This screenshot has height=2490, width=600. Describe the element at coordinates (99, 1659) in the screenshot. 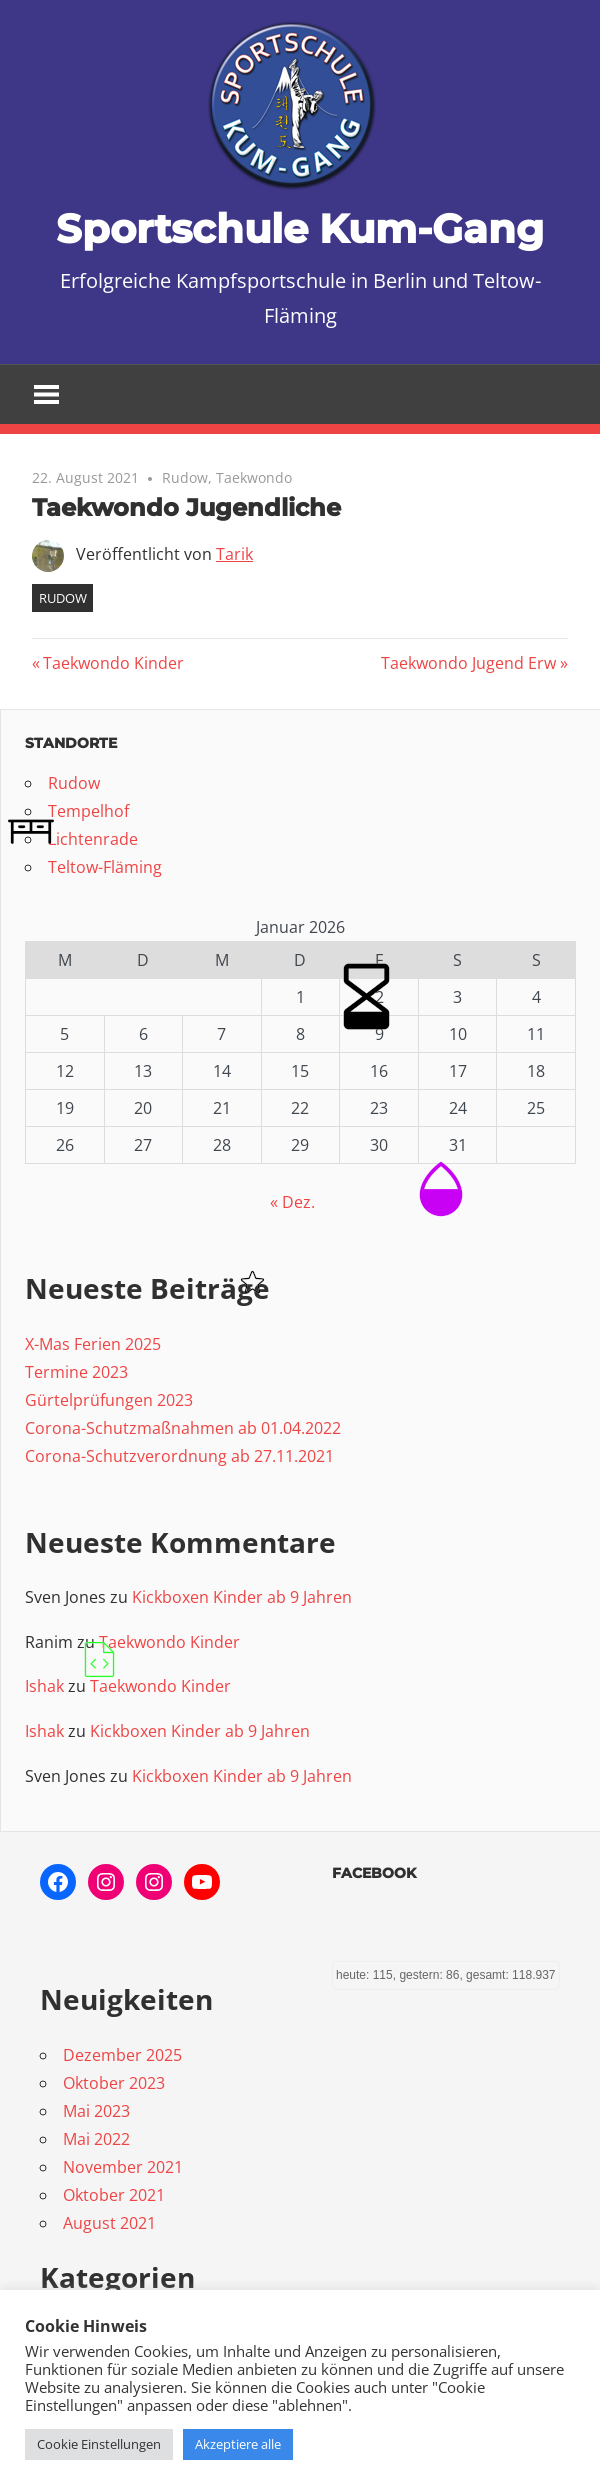

I see `view source code file` at that location.